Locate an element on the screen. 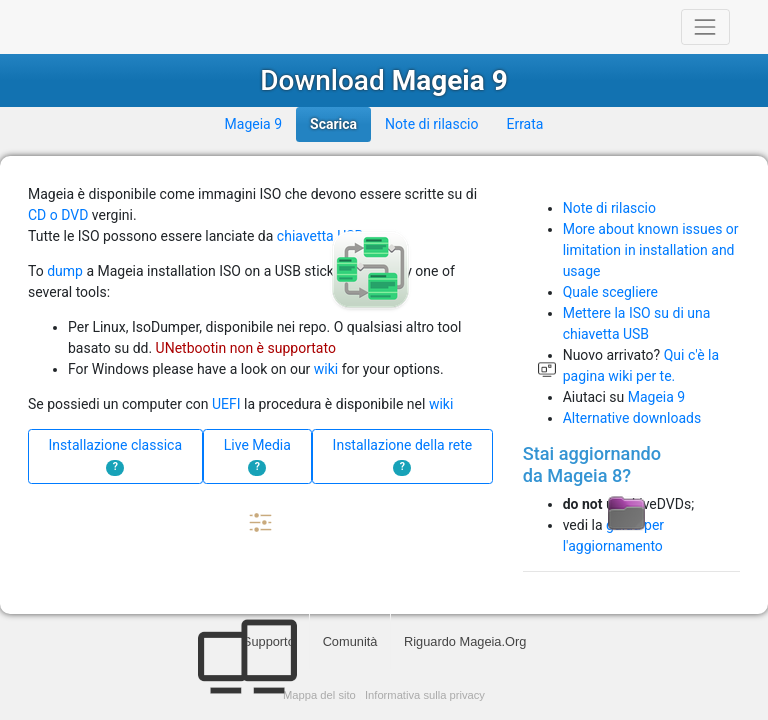  display arrangement settings for multiple monitors is located at coordinates (247, 656).